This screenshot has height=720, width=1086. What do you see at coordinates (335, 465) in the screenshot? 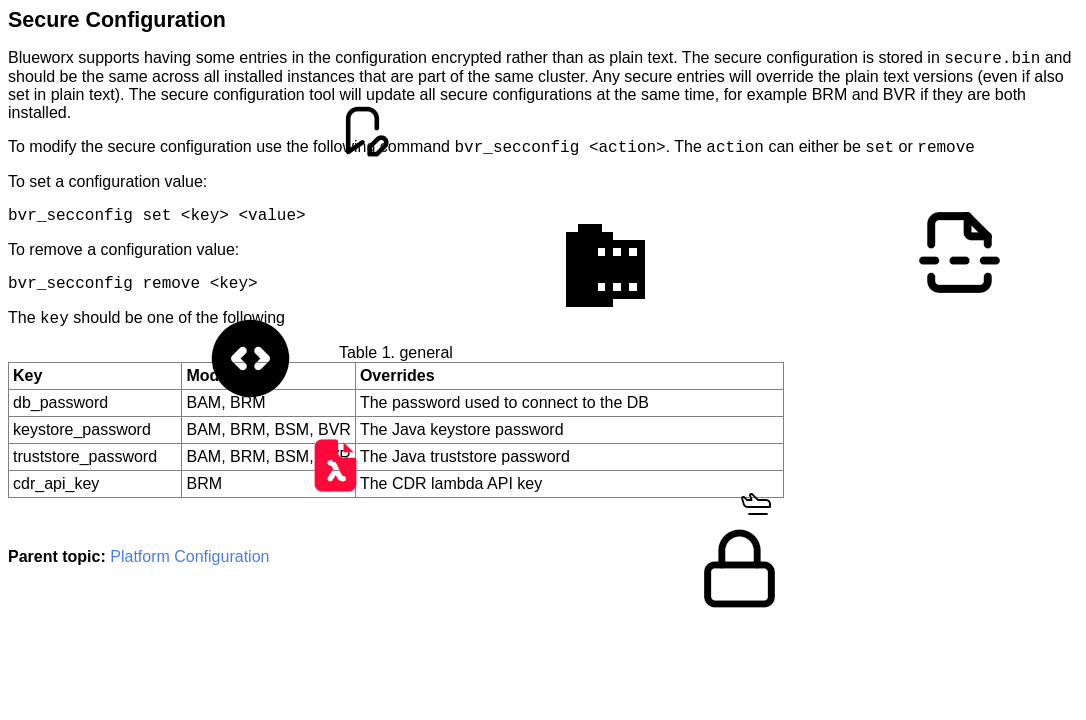
I see `open a lambda function file` at bounding box center [335, 465].